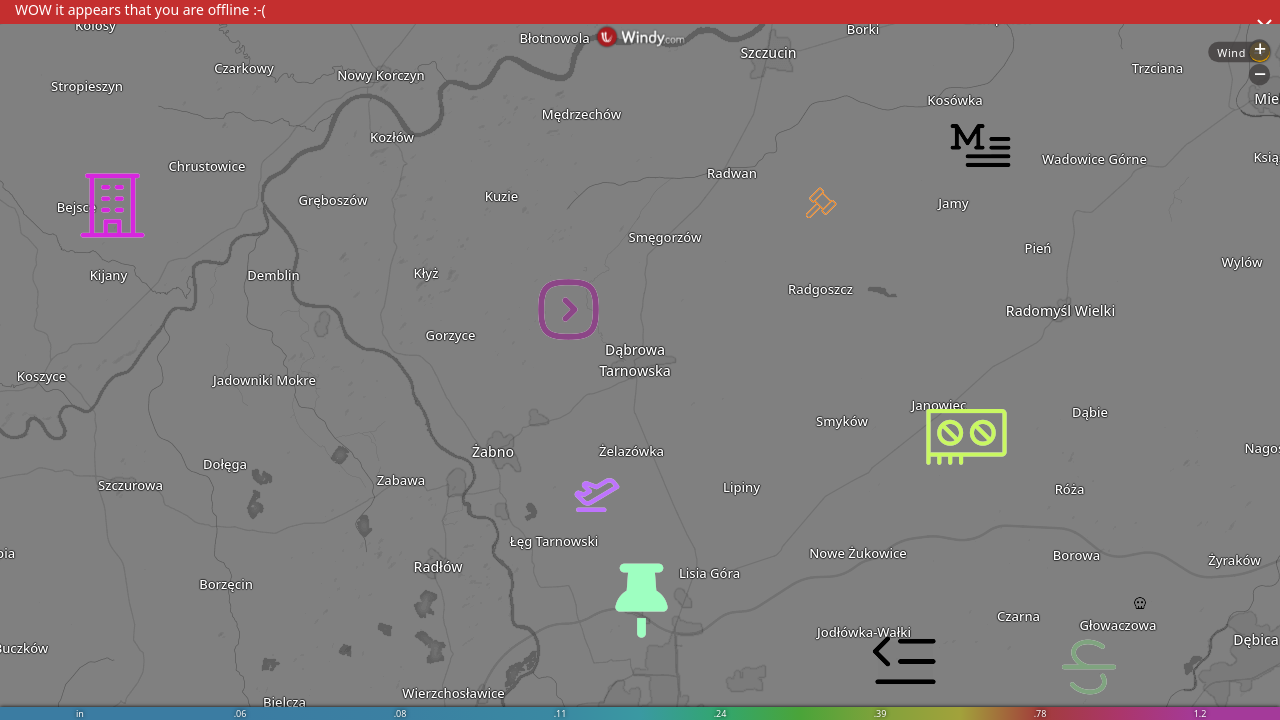 This screenshot has width=1280, height=720. Describe the element at coordinates (905, 661) in the screenshot. I see `decrease text indentation` at that location.